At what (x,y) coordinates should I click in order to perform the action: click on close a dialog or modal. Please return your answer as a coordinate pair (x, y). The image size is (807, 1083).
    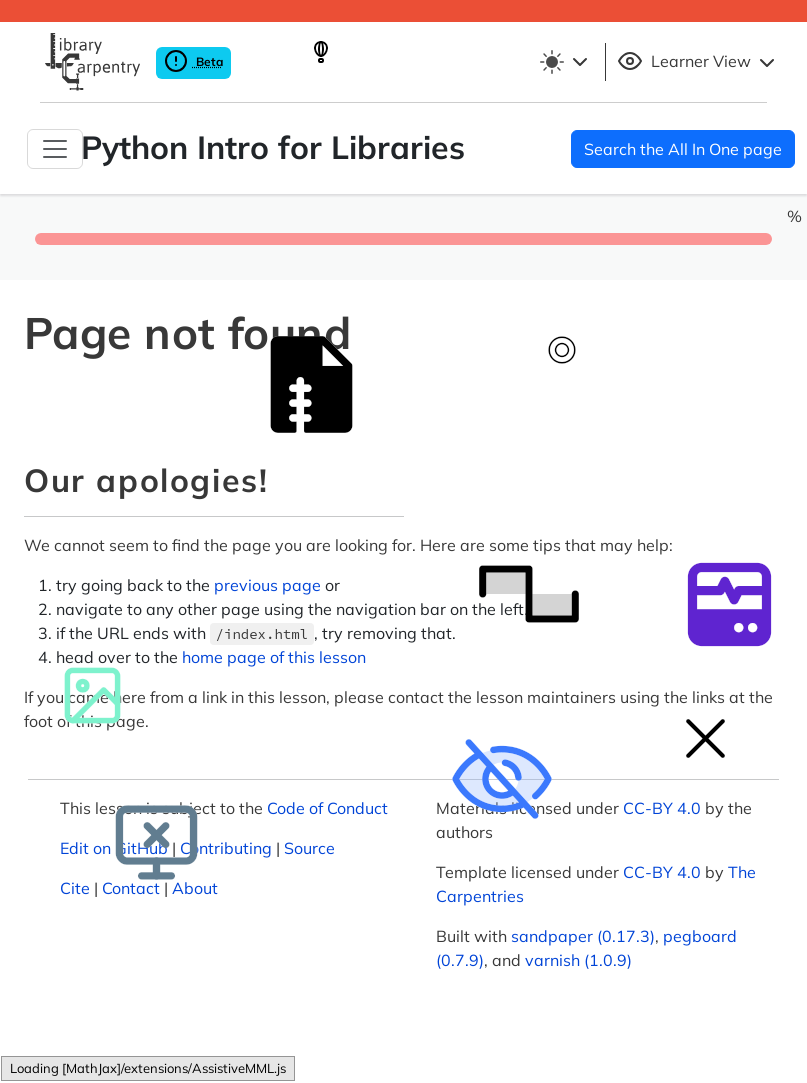
    Looking at the image, I should click on (705, 738).